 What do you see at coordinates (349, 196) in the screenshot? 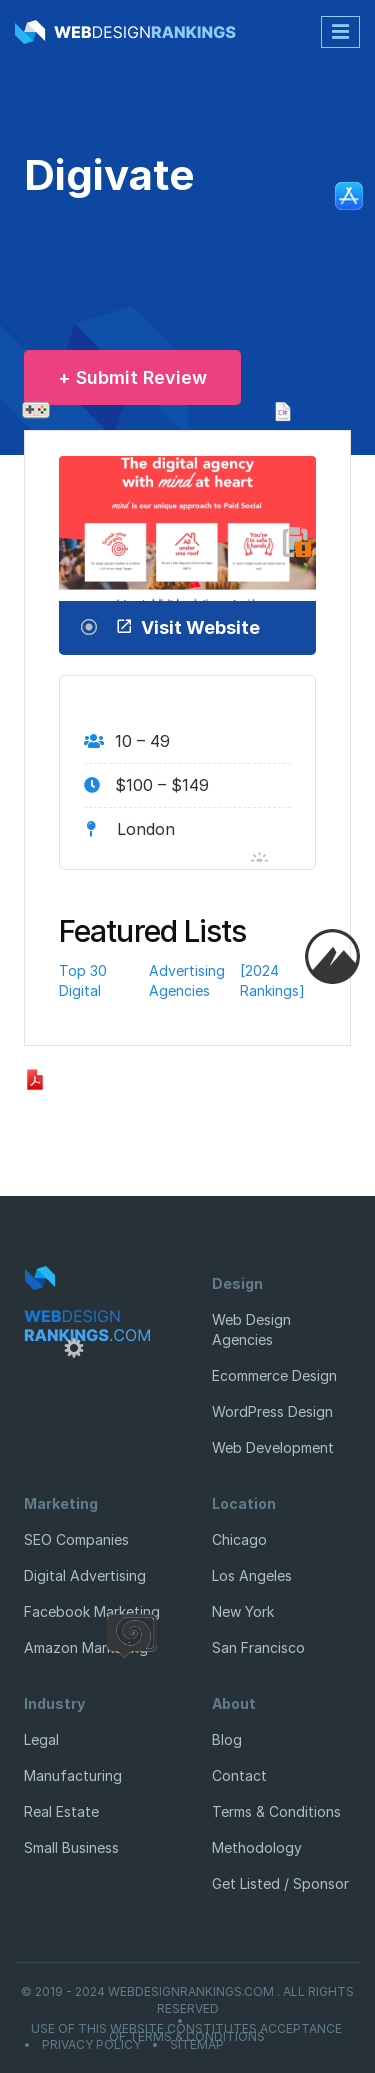
I see `open the App Store to browse and download apps` at bounding box center [349, 196].